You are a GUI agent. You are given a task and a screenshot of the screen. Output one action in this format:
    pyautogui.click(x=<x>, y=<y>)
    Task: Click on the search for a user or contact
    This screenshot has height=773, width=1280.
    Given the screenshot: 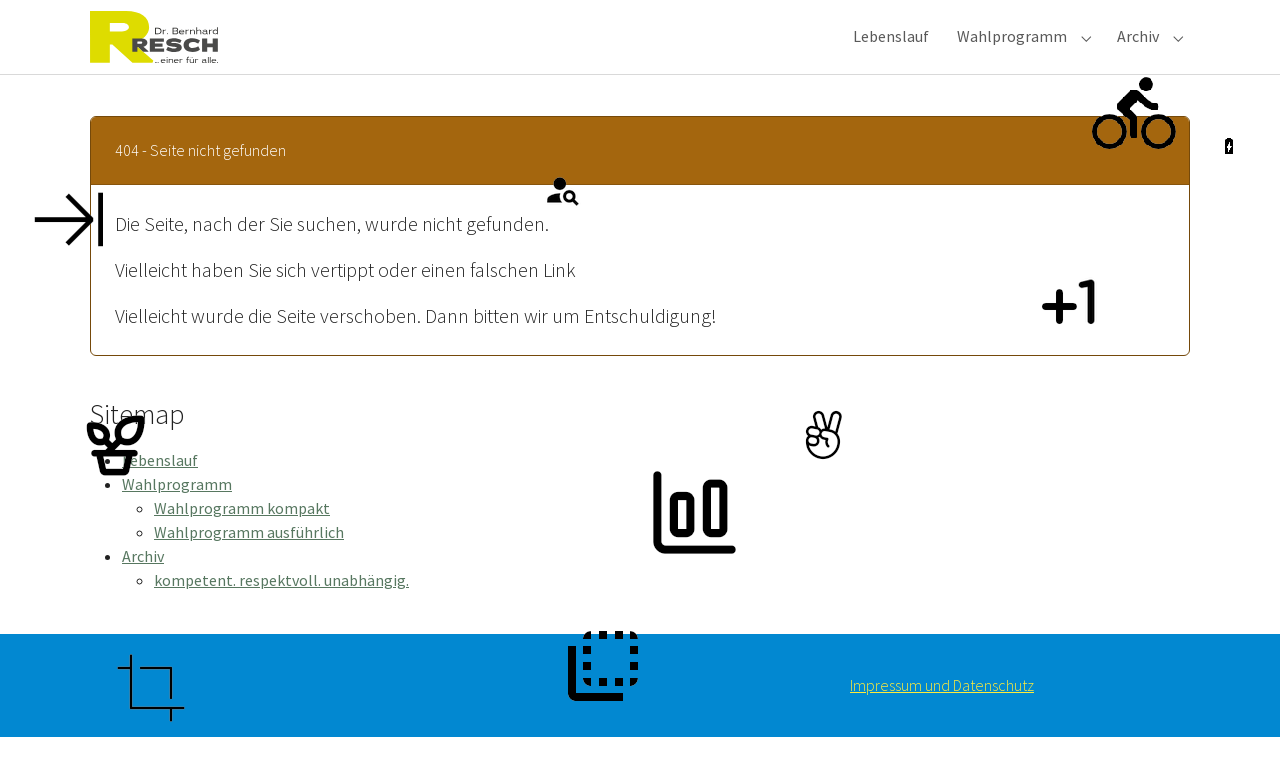 What is the action you would take?
    pyautogui.click(x=563, y=190)
    